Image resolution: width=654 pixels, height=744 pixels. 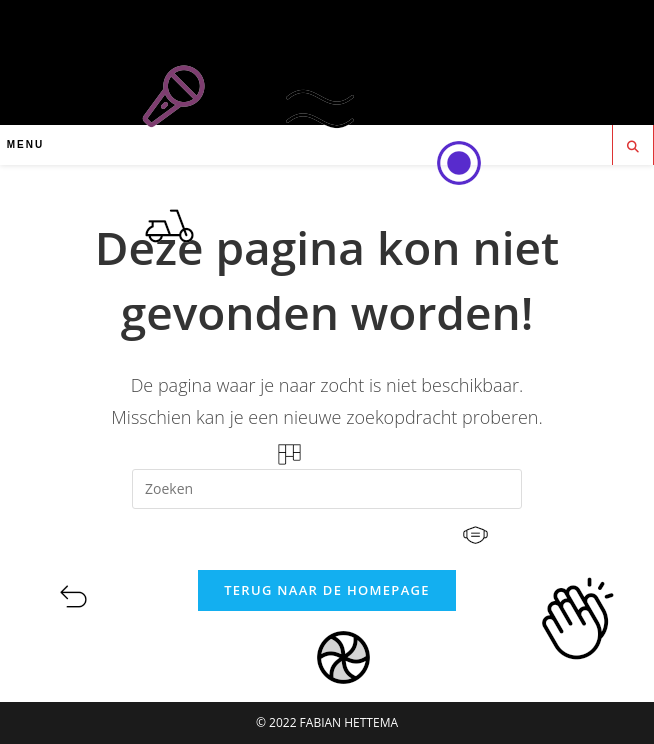 I want to click on a selected radio button option, so click(x=459, y=163).